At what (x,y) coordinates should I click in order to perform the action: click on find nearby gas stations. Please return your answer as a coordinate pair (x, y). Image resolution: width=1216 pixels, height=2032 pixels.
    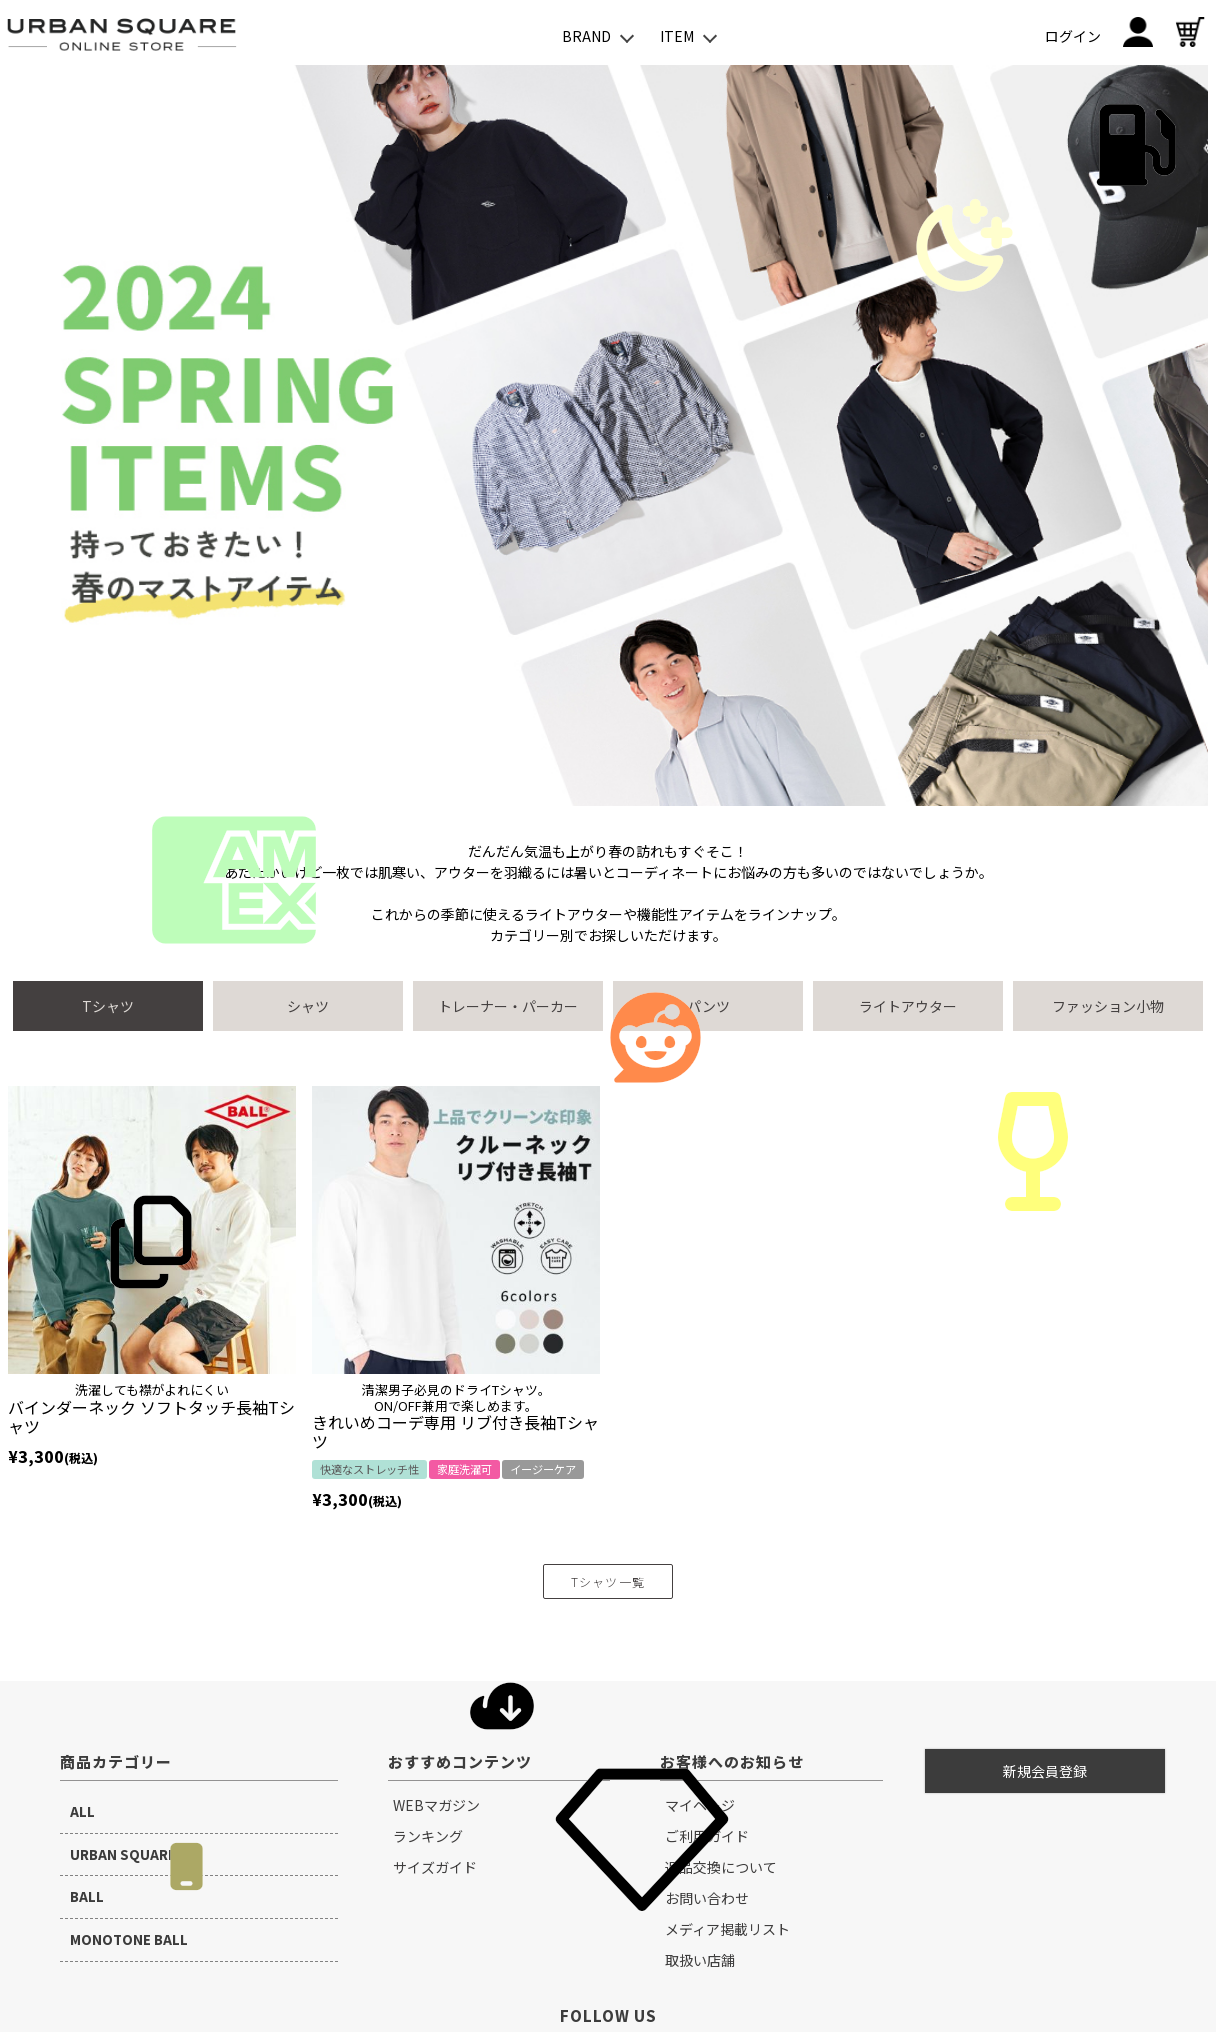
    Looking at the image, I should click on (1135, 145).